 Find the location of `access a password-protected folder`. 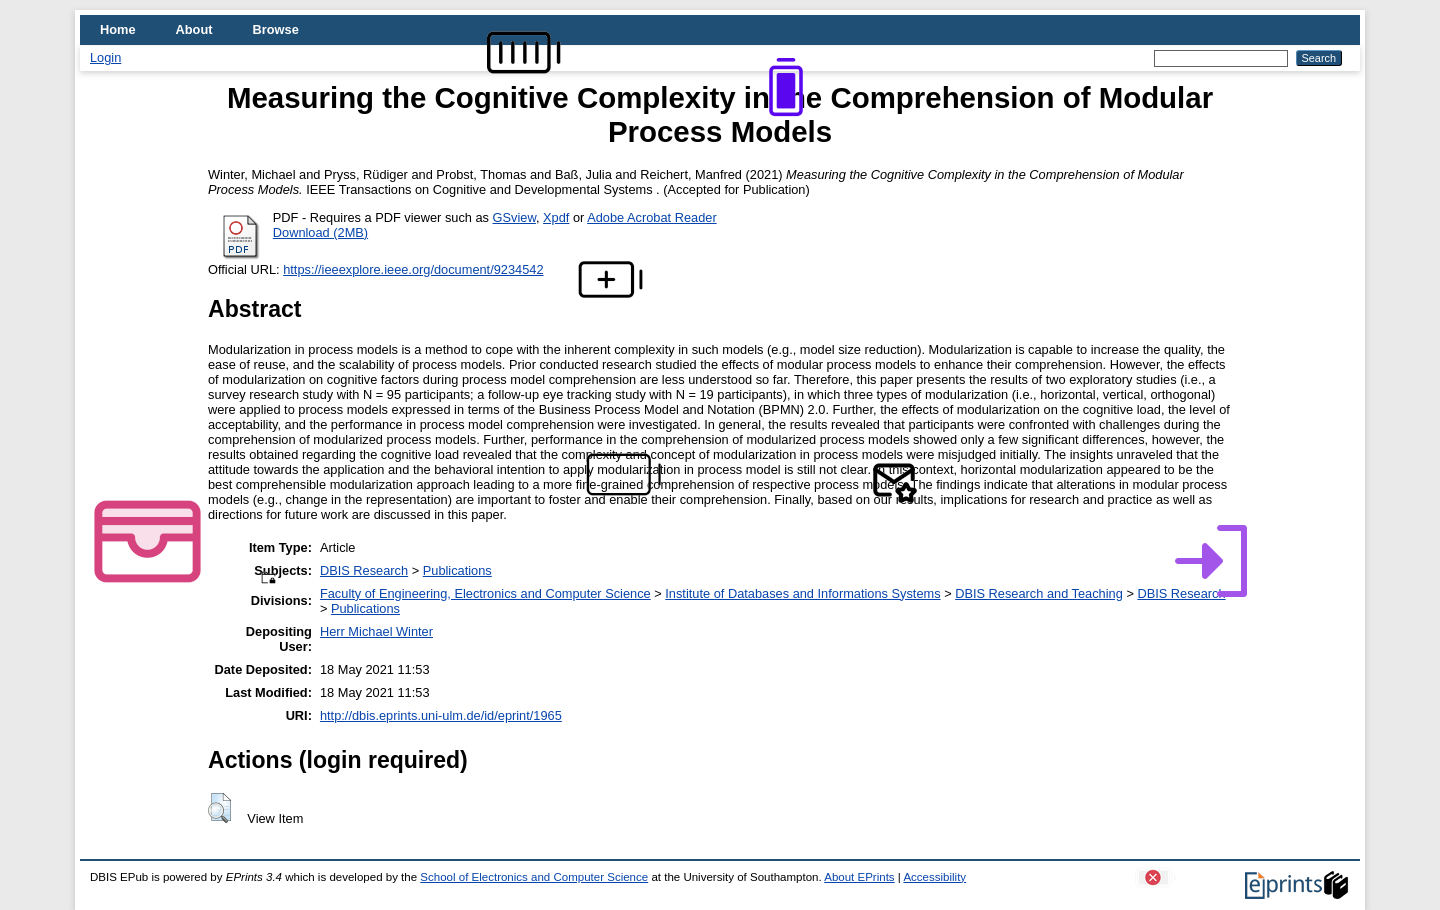

access a password-protected folder is located at coordinates (268, 577).